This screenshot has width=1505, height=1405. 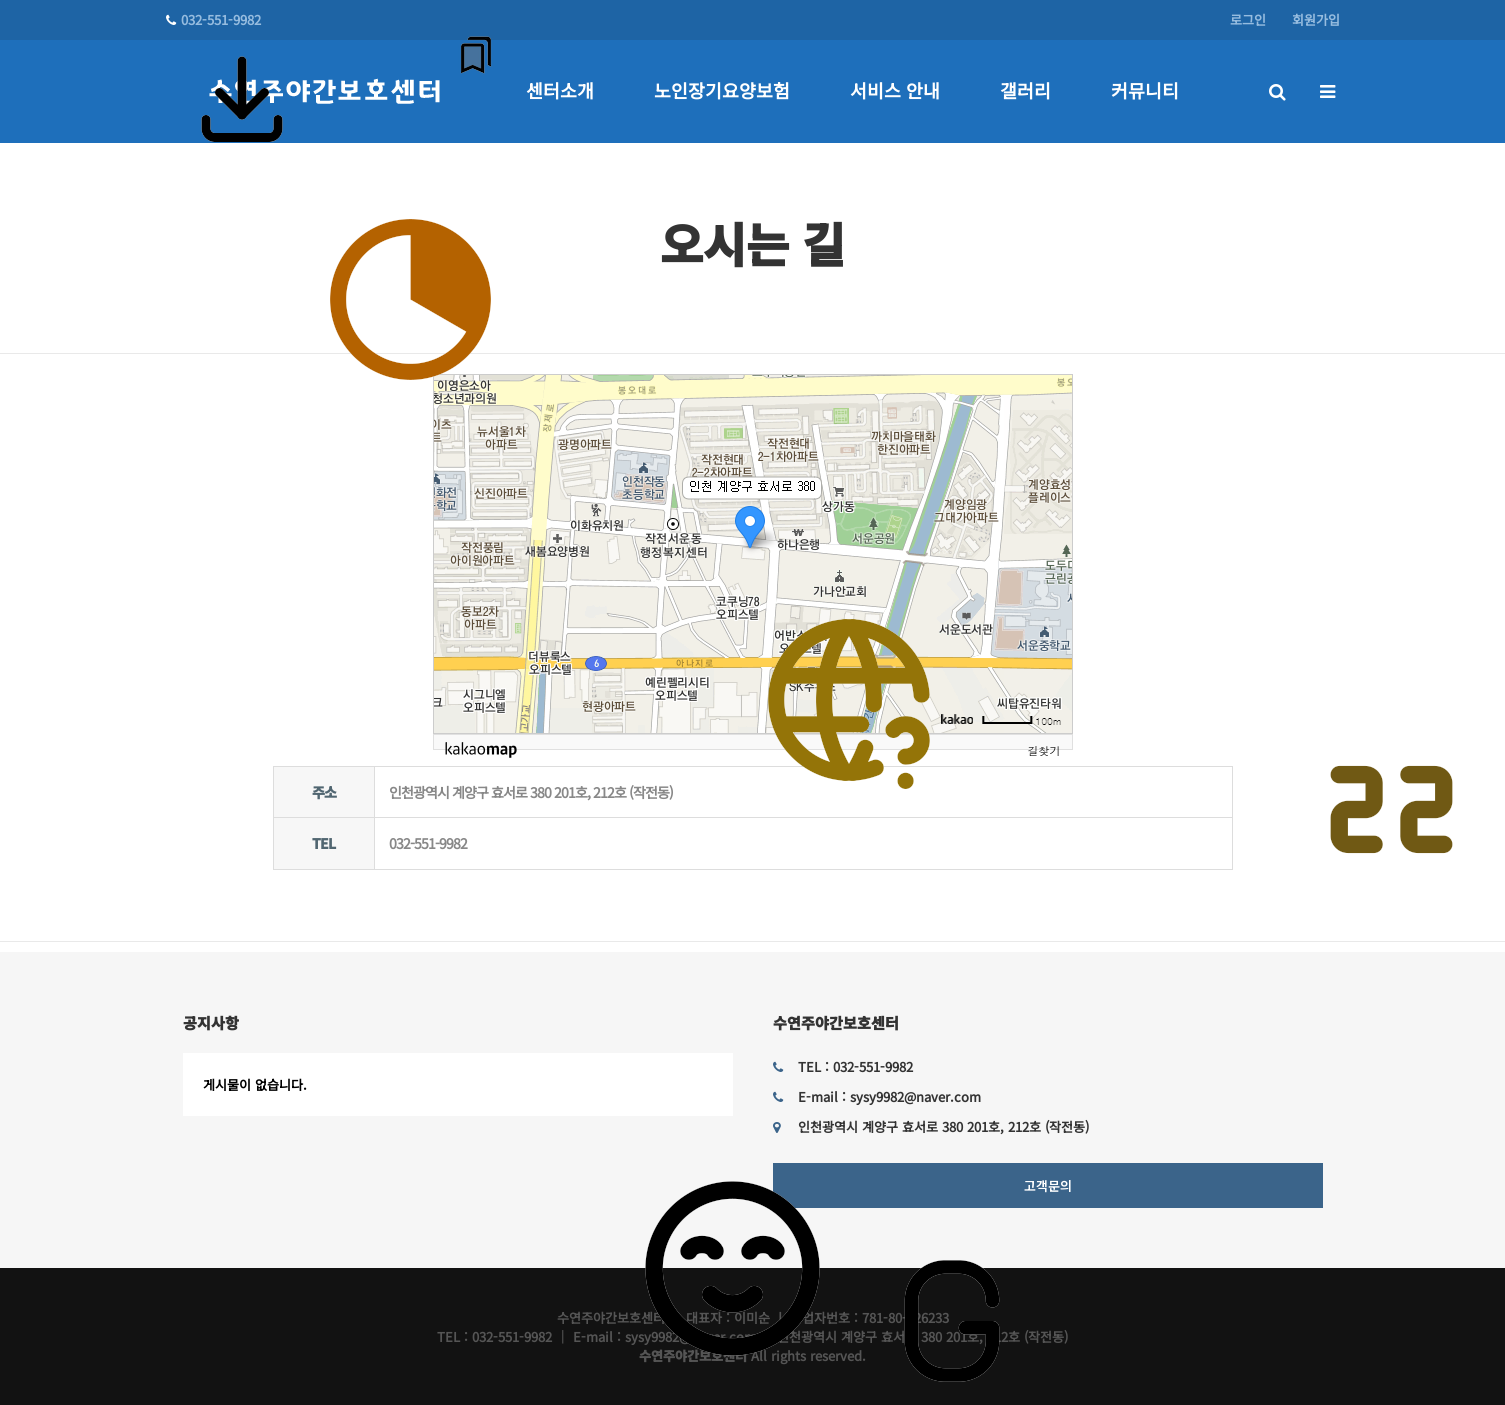 What do you see at coordinates (1391, 809) in the screenshot?
I see `indicates item number 22 in a list or sequence` at bounding box center [1391, 809].